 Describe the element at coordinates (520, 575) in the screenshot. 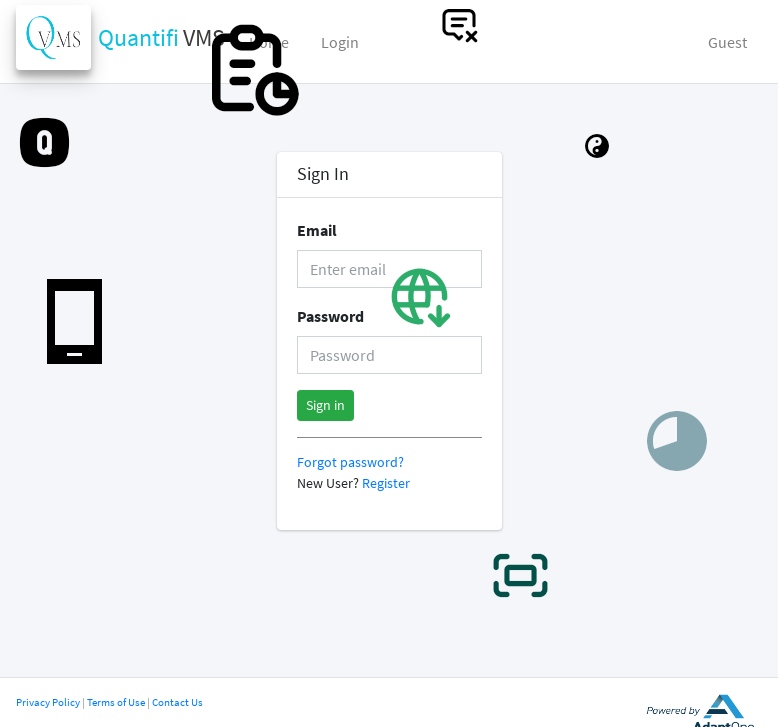

I see `scan a photo or document using the camera` at that location.